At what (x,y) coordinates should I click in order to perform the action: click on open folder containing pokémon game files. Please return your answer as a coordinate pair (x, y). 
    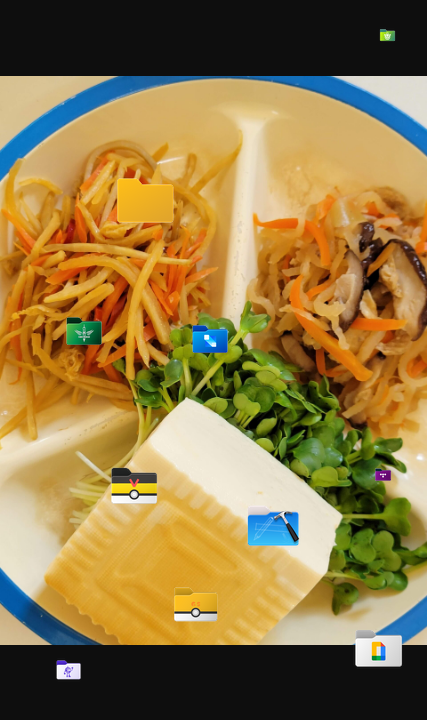
    Looking at the image, I should click on (195, 605).